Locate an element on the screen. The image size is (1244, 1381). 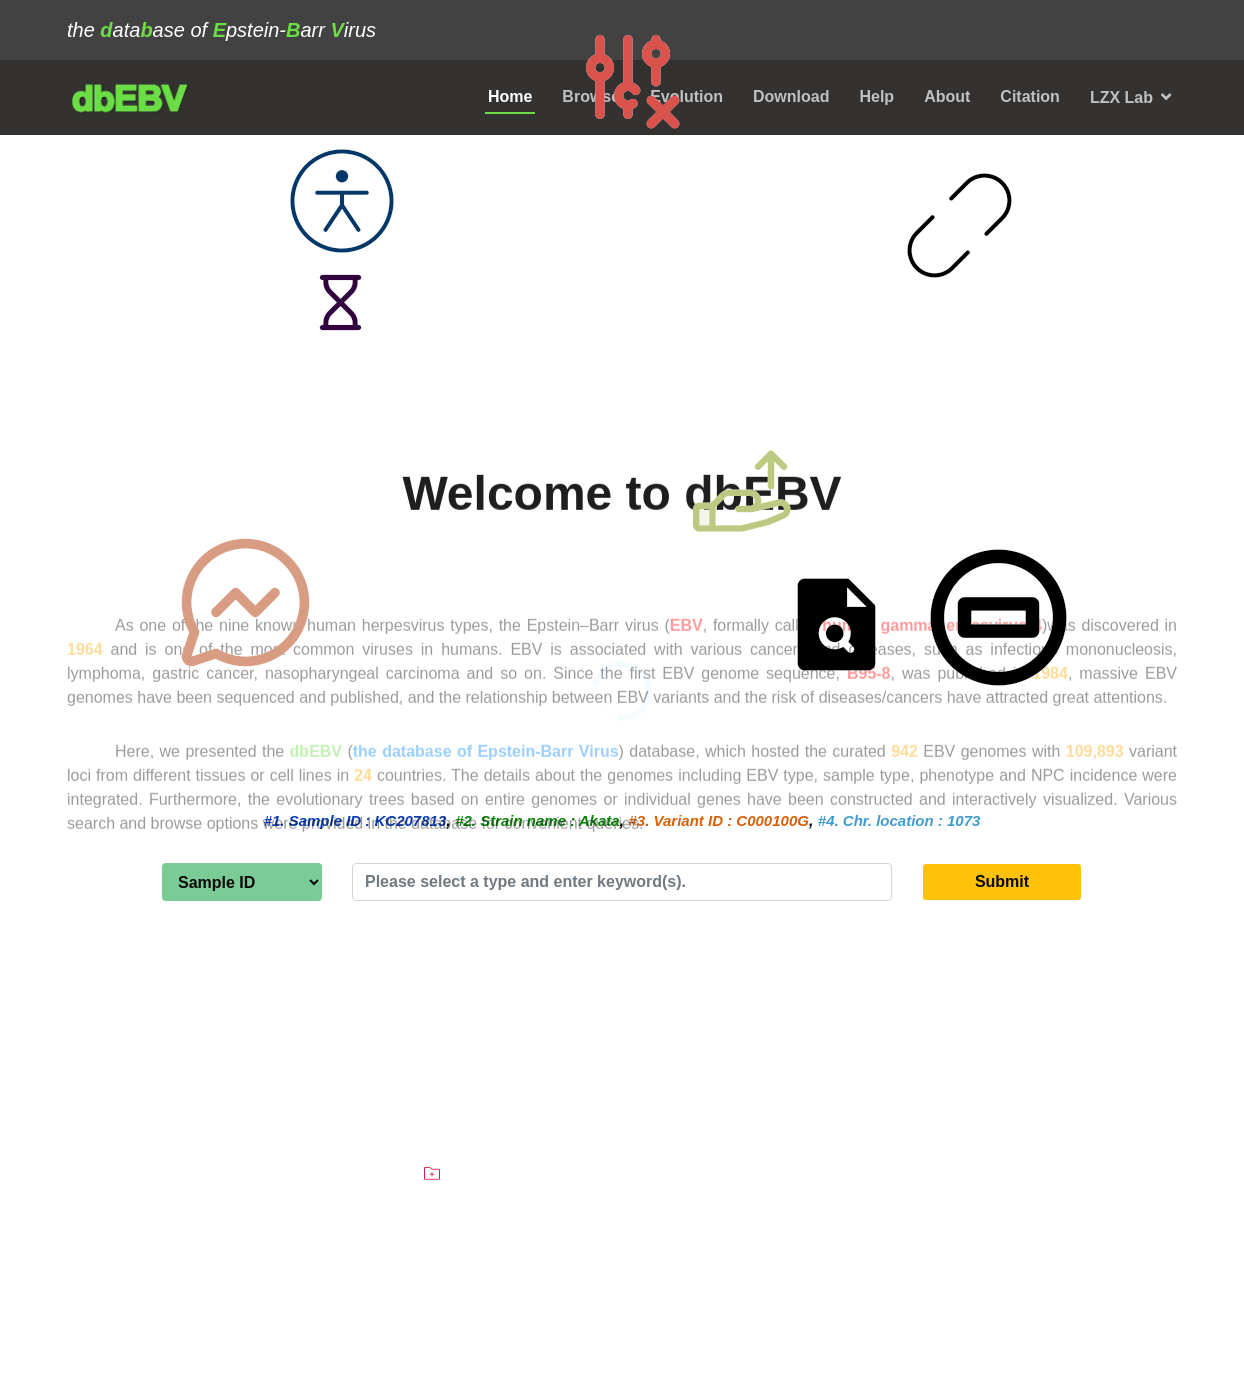
clear all filter settings is located at coordinates (628, 77).